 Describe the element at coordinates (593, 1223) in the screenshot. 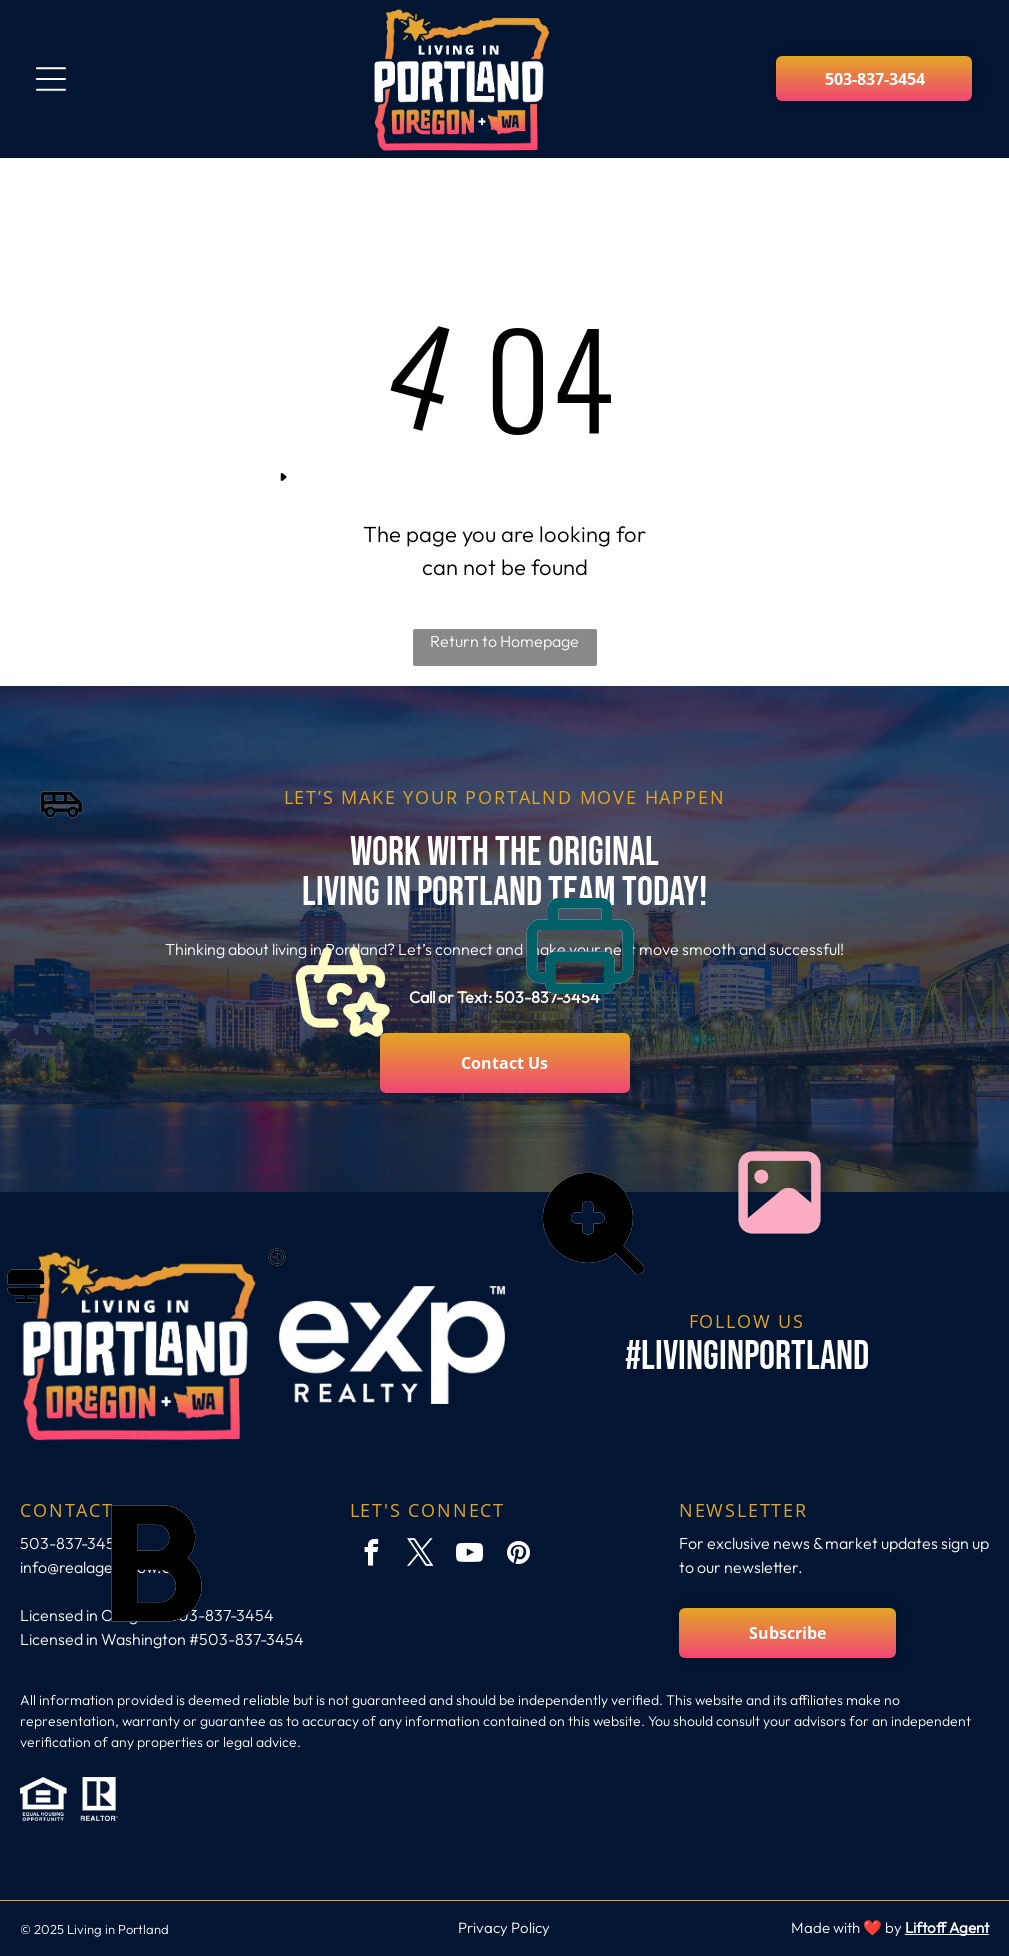

I see `zoom in on content` at that location.